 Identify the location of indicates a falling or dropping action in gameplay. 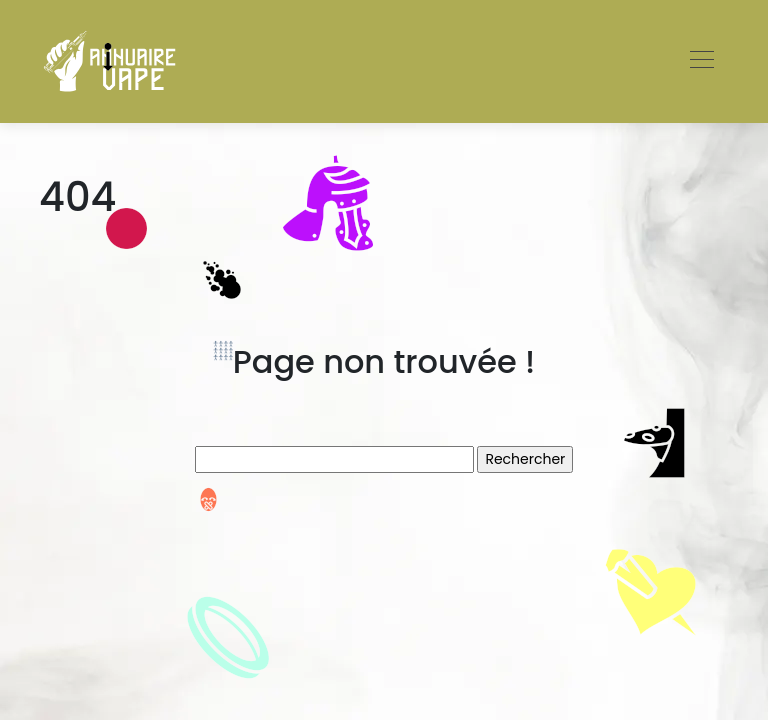
(108, 57).